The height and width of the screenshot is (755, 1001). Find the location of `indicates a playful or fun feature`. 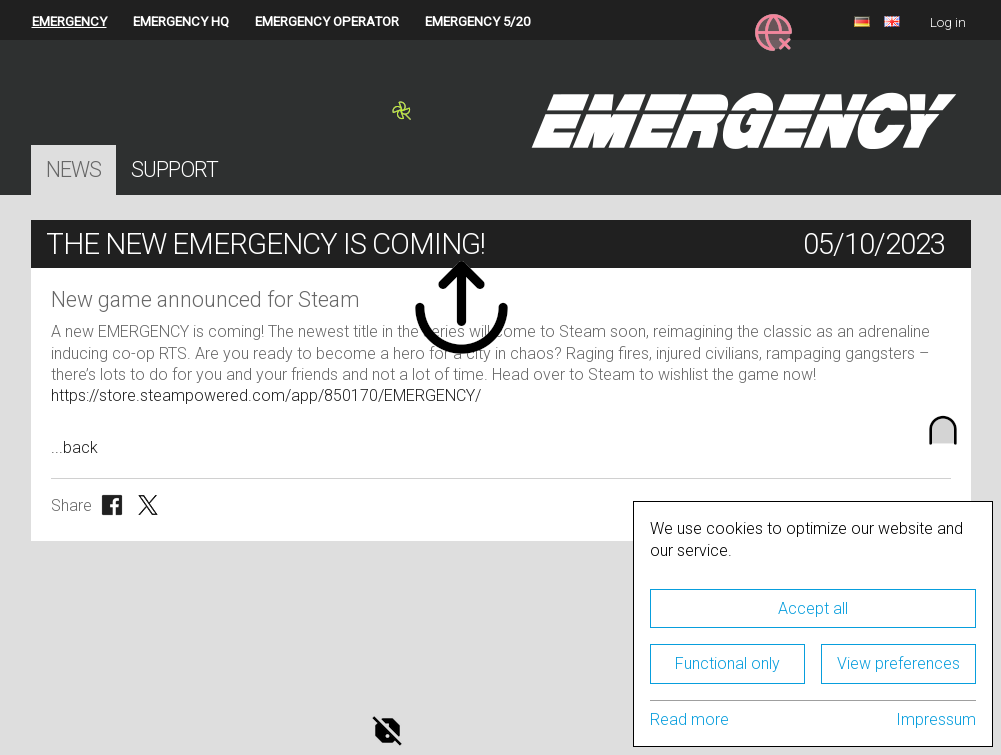

indicates a playful or fun feature is located at coordinates (402, 111).